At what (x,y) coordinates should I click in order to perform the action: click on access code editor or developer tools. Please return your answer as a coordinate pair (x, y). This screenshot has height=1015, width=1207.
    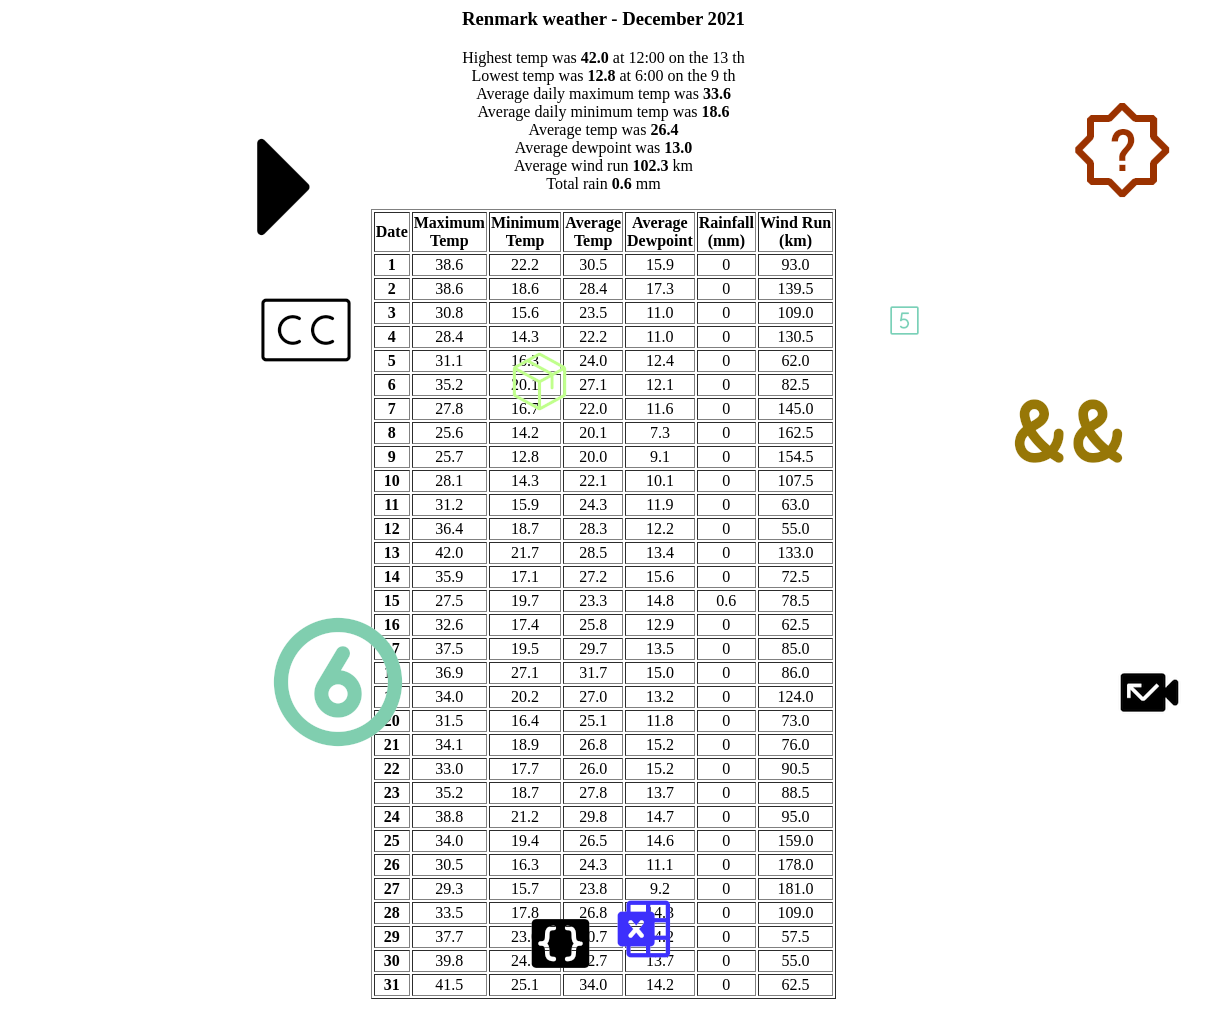
    Looking at the image, I should click on (560, 943).